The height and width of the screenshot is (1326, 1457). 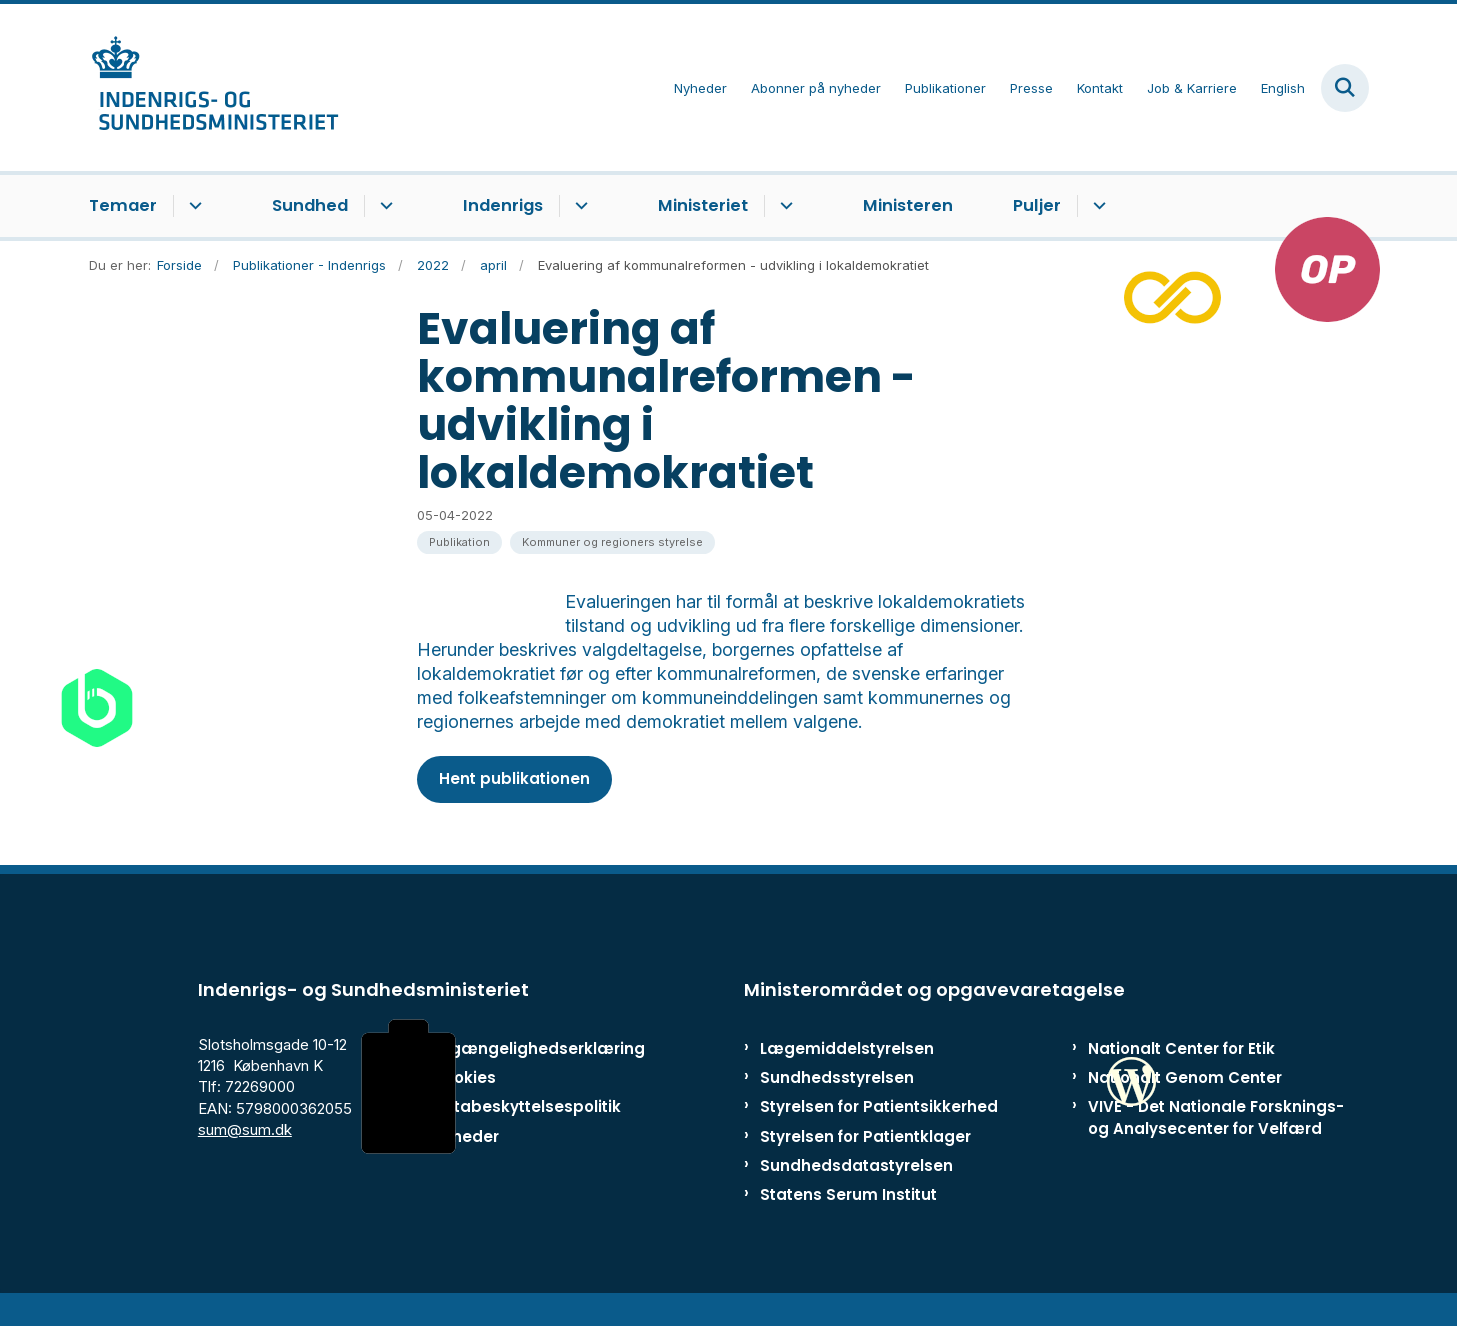 I want to click on crayon brand logo, so click(x=1172, y=297).